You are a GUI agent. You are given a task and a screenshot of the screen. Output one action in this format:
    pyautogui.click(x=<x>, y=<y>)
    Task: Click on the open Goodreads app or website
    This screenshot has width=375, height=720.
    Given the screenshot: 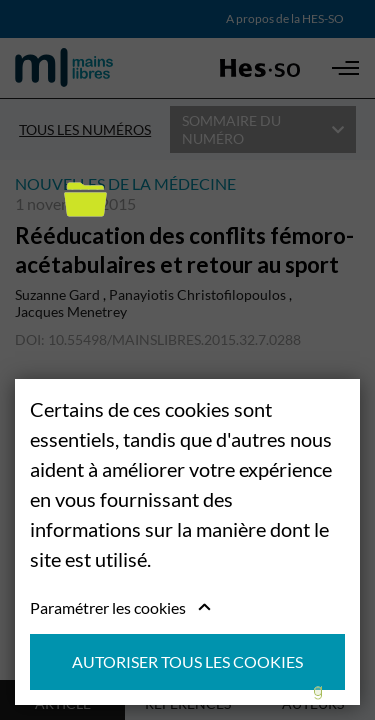 What is the action you would take?
    pyautogui.click(x=318, y=693)
    